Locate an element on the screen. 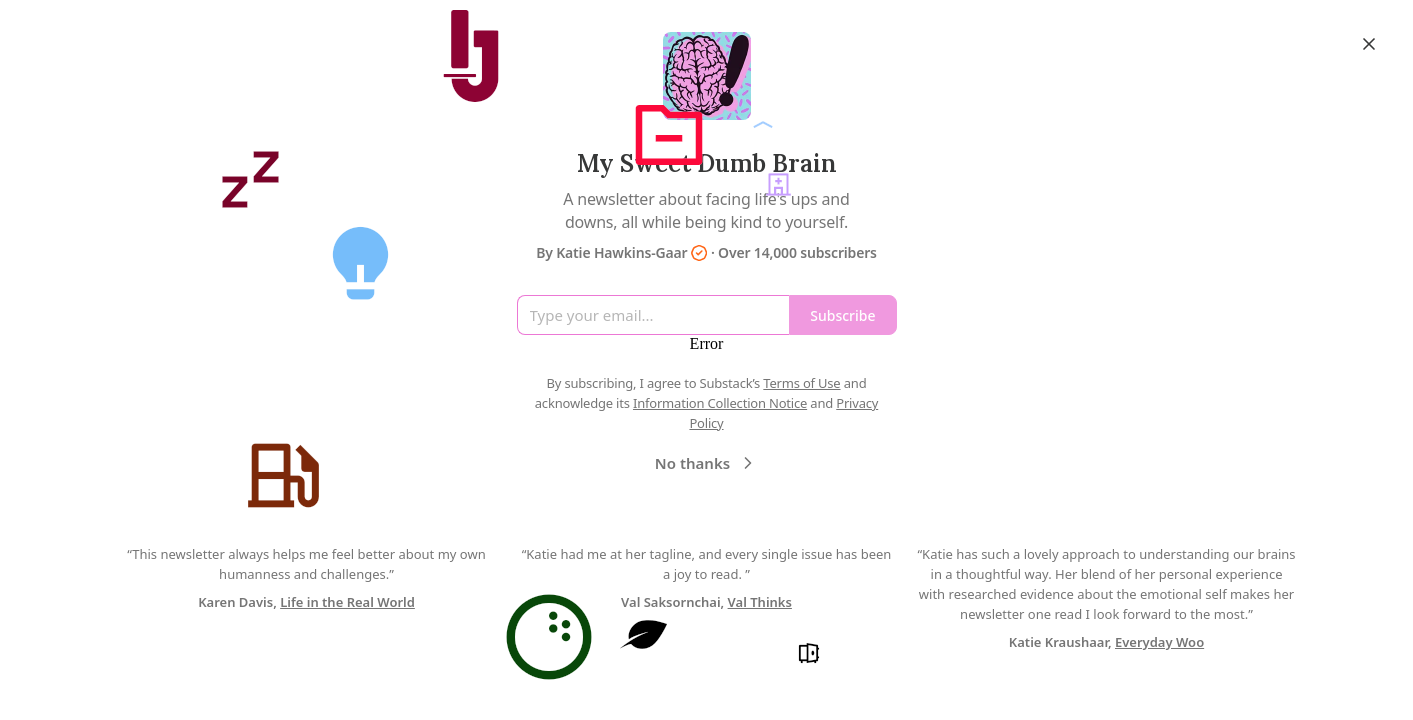 The image size is (1413, 720). open ImageJ image processing application is located at coordinates (471, 56).